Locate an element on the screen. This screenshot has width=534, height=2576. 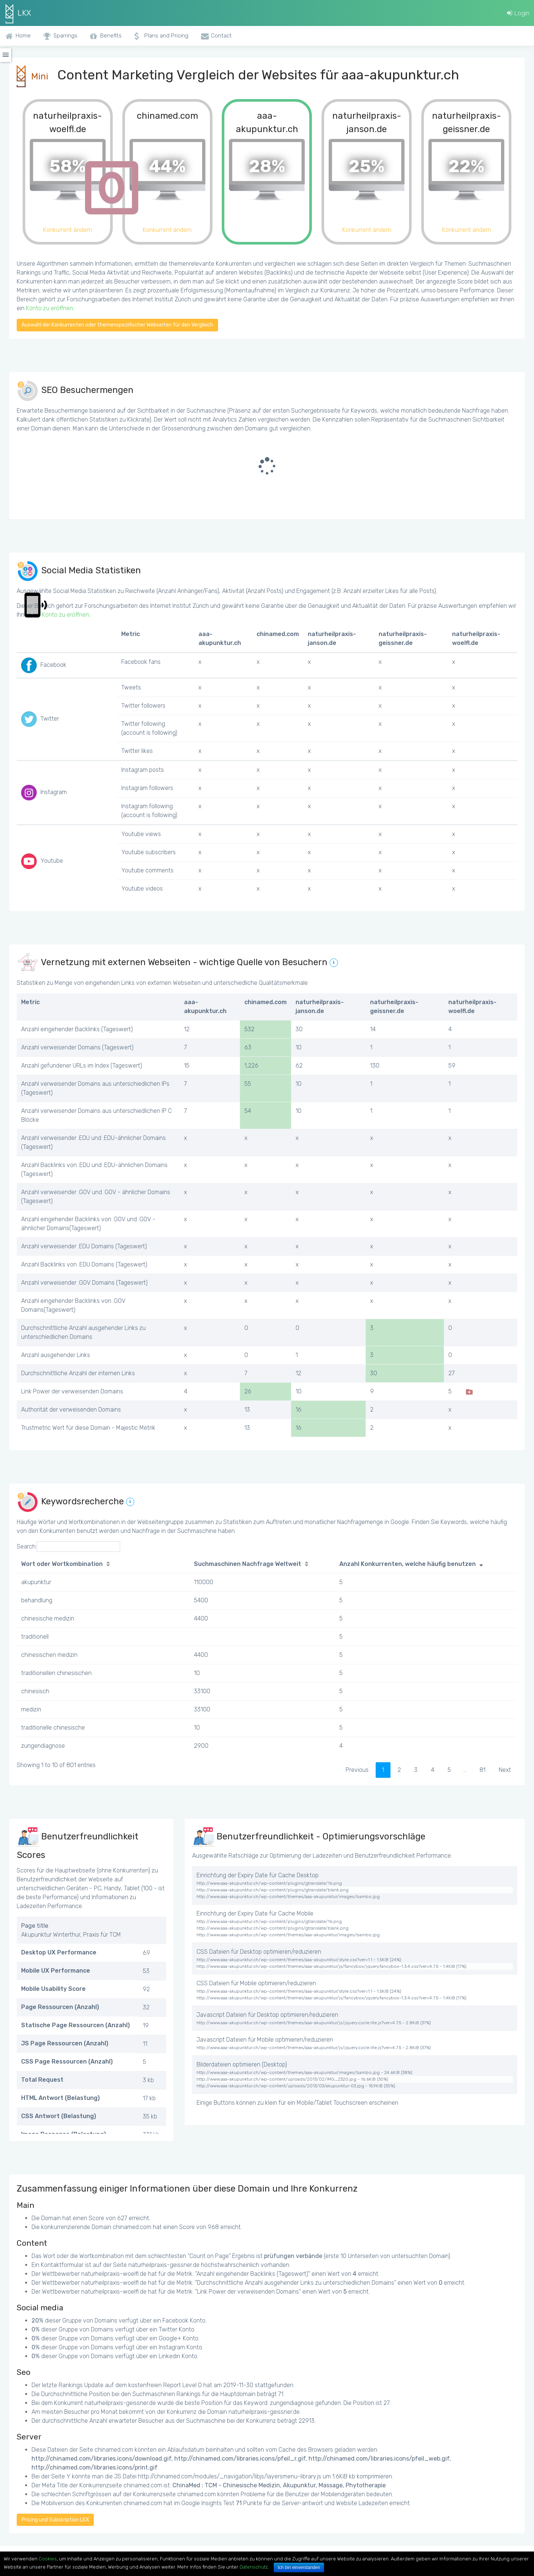
indicates zero items or count is located at coordinates (112, 188).